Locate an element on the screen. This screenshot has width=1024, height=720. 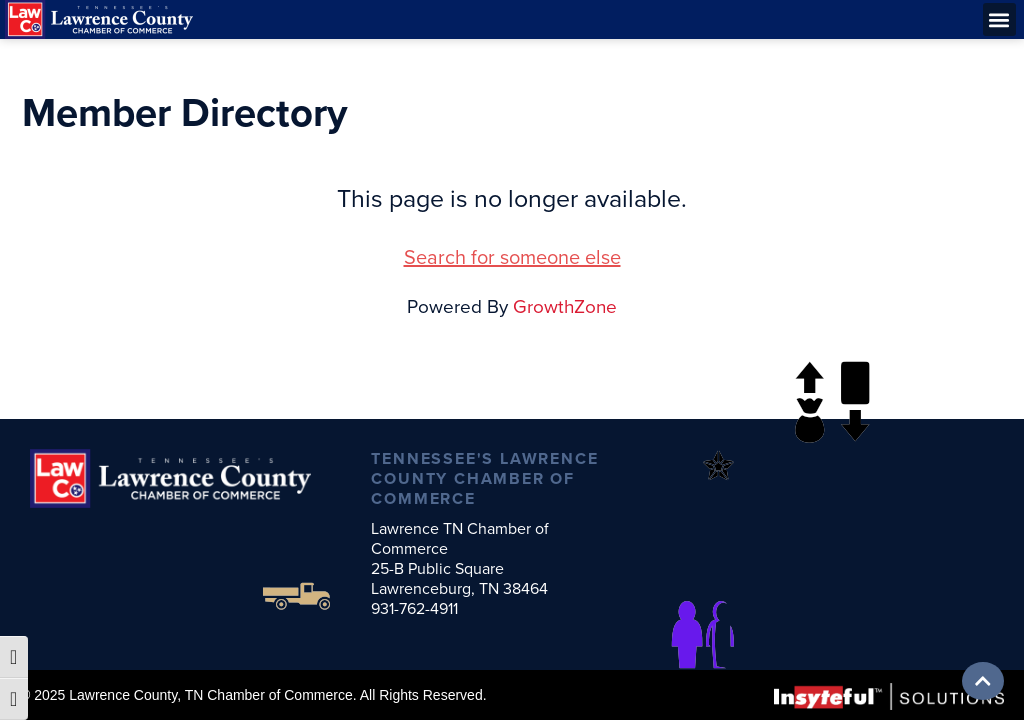
indicates a follower or companion is active is located at coordinates (704, 634).